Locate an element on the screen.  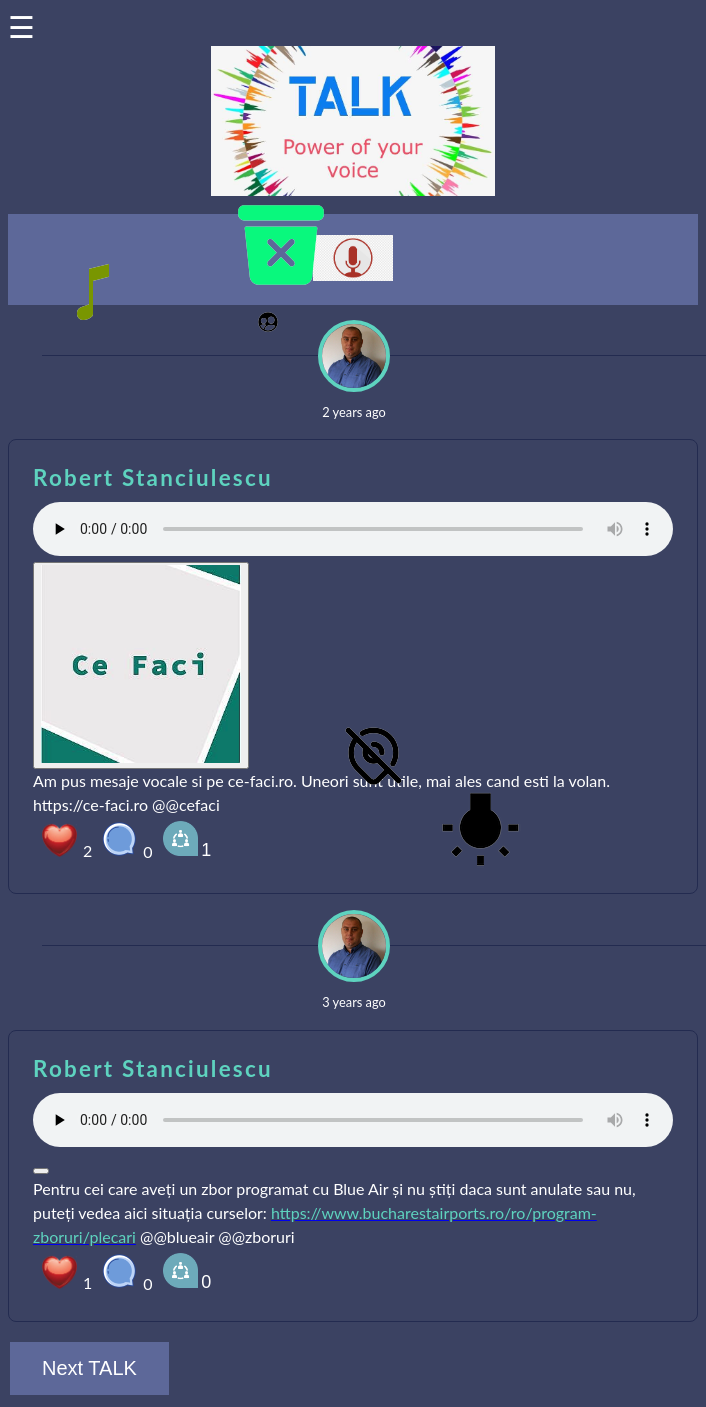
view group or team members is located at coordinates (268, 322).